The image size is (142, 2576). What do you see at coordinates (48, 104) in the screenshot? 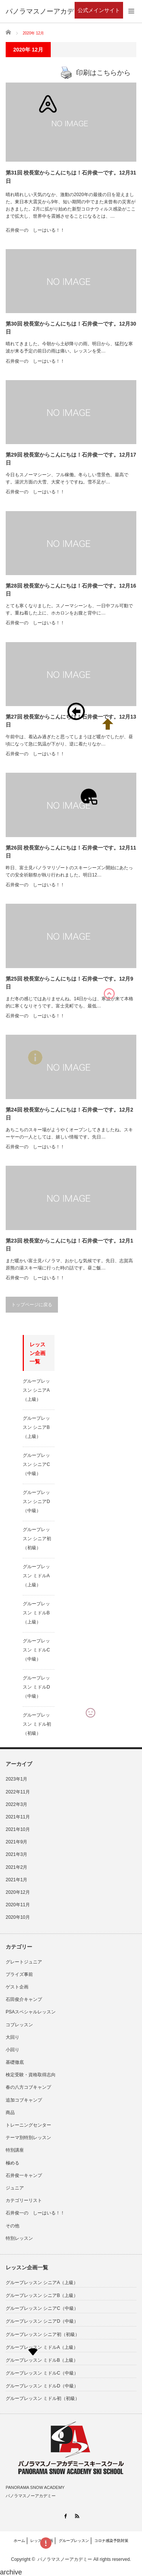
I see `amigo brand logo` at bounding box center [48, 104].